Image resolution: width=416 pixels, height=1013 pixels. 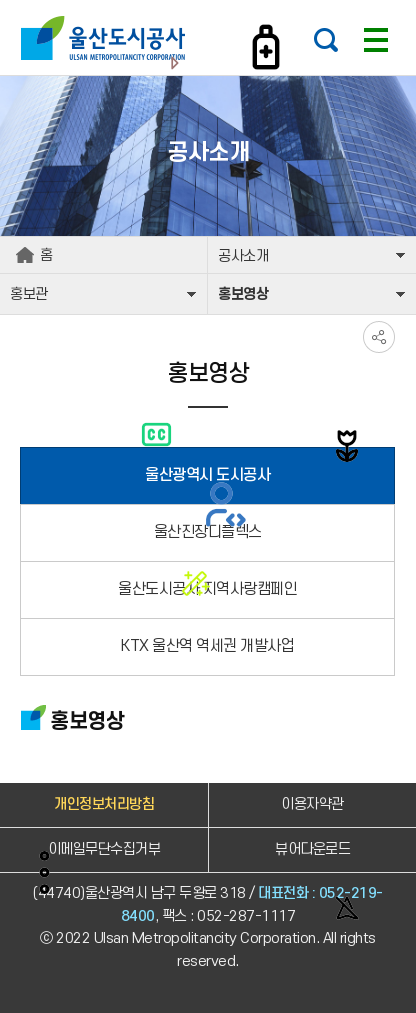 What do you see at coordinates (194, 583) in the screenshot?
I see `apply auto-enhance or smart adjustments` at bounding box center [194, 583].